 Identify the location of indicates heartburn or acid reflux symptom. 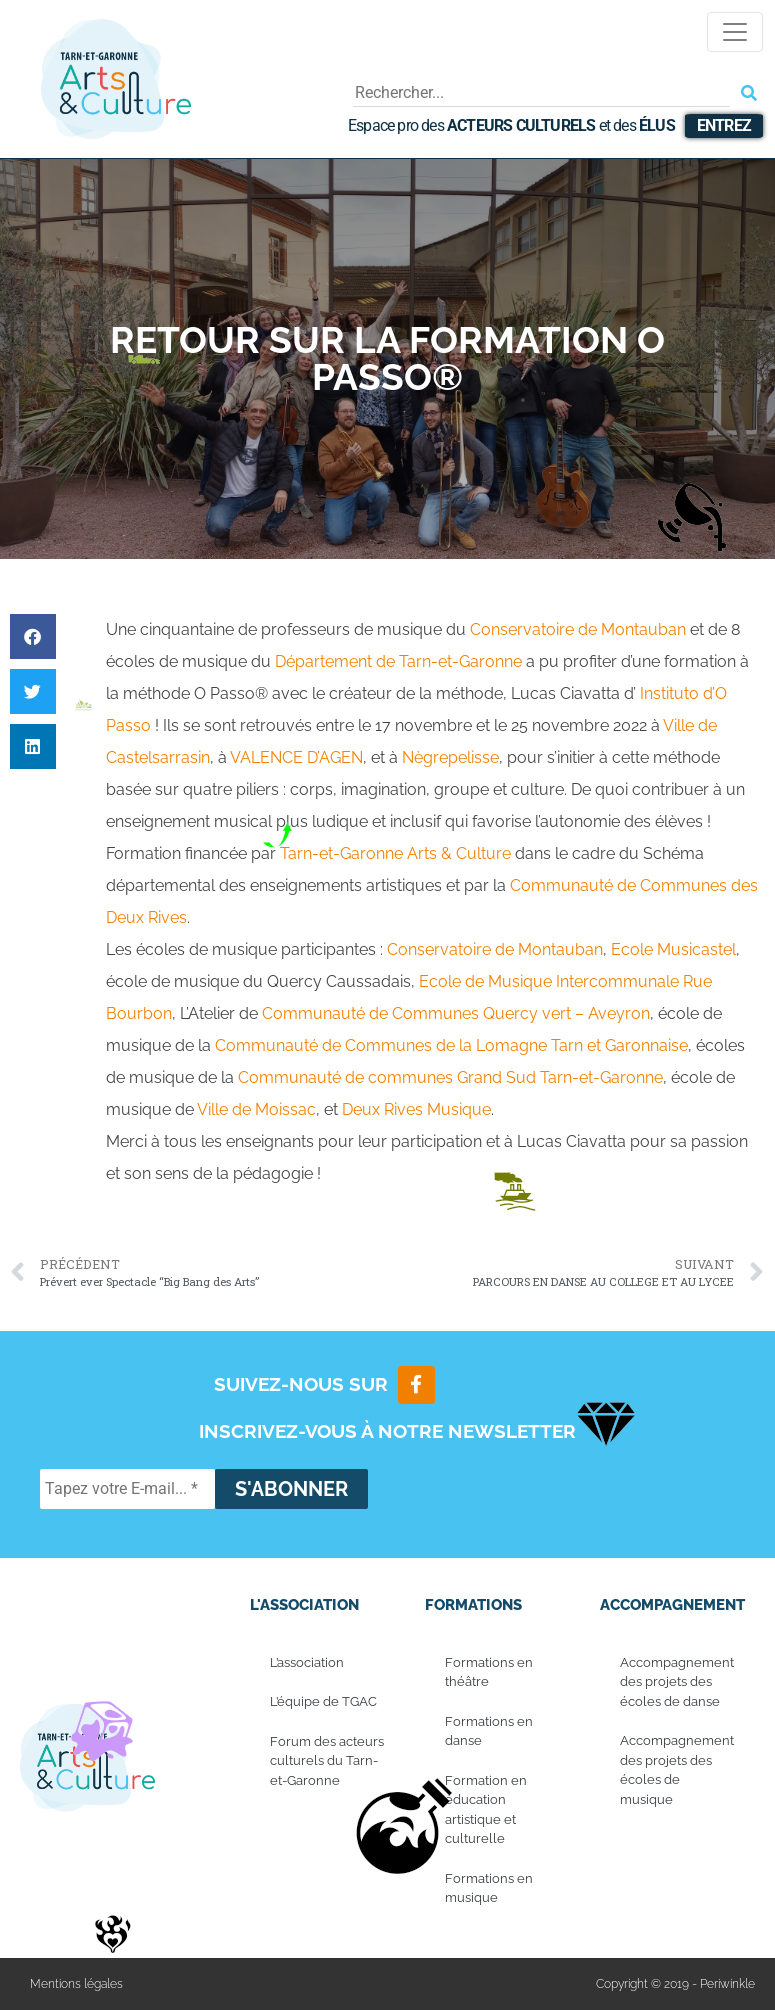
(112, 1934).